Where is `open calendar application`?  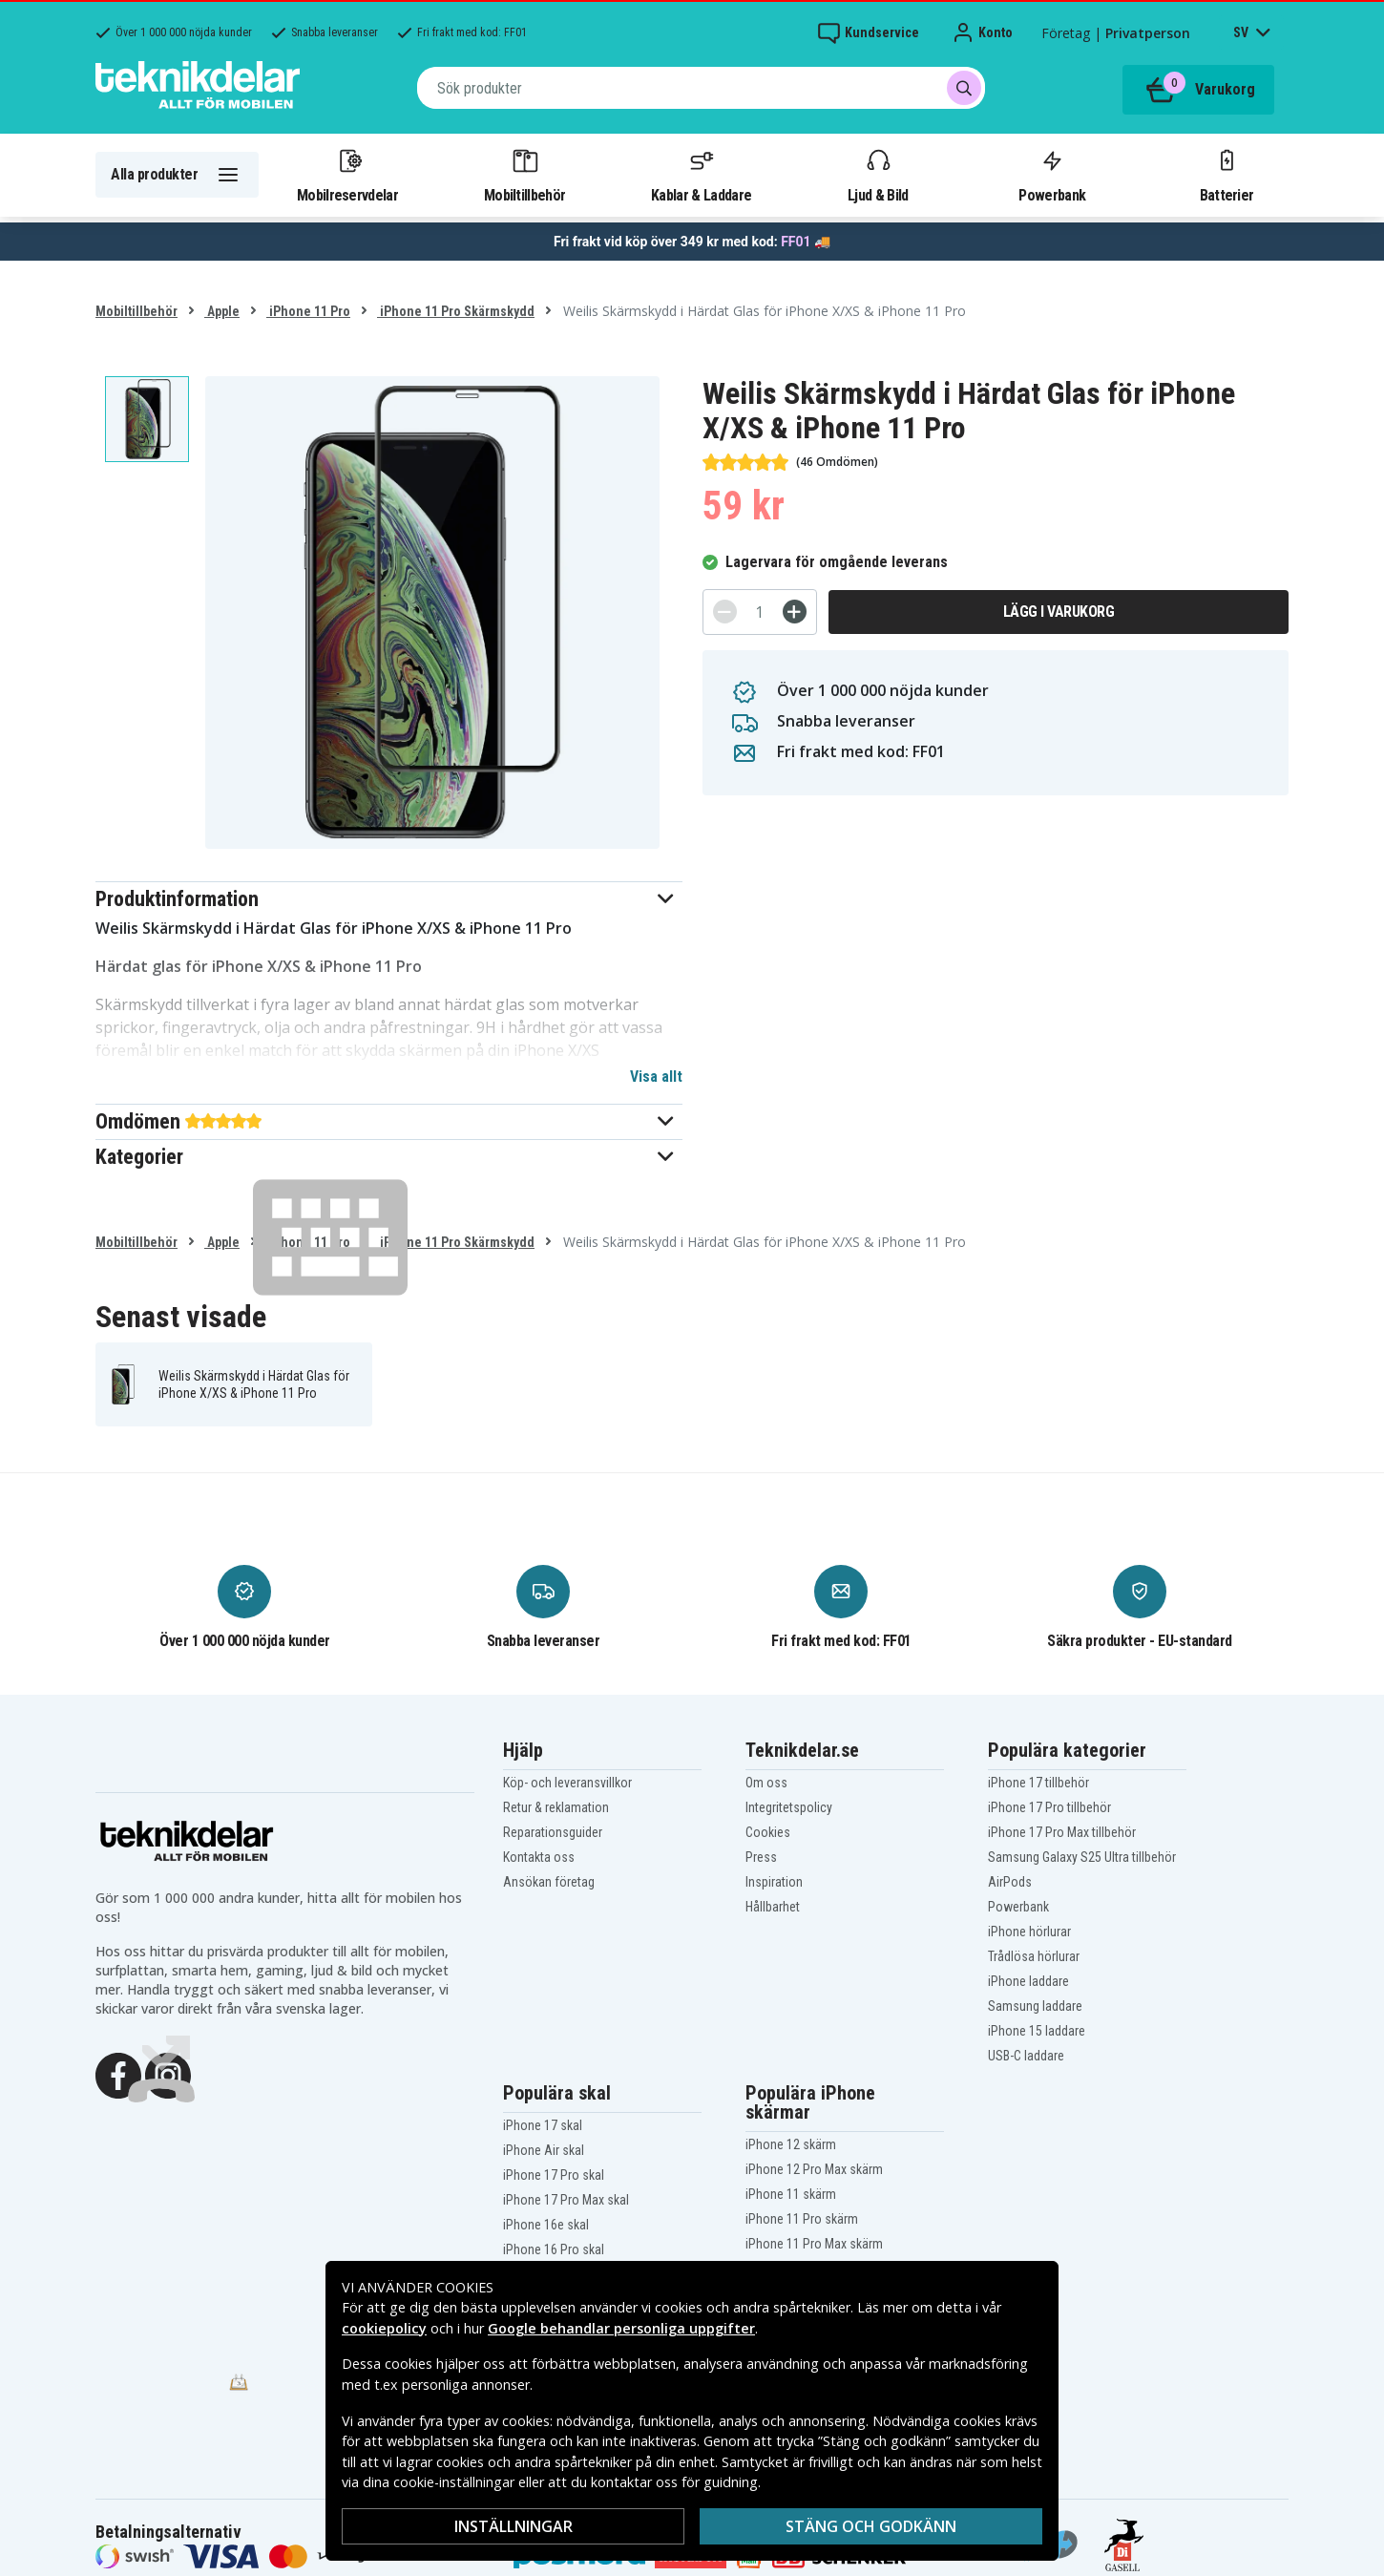
open calendar application is located at coordinates (239, 2383).